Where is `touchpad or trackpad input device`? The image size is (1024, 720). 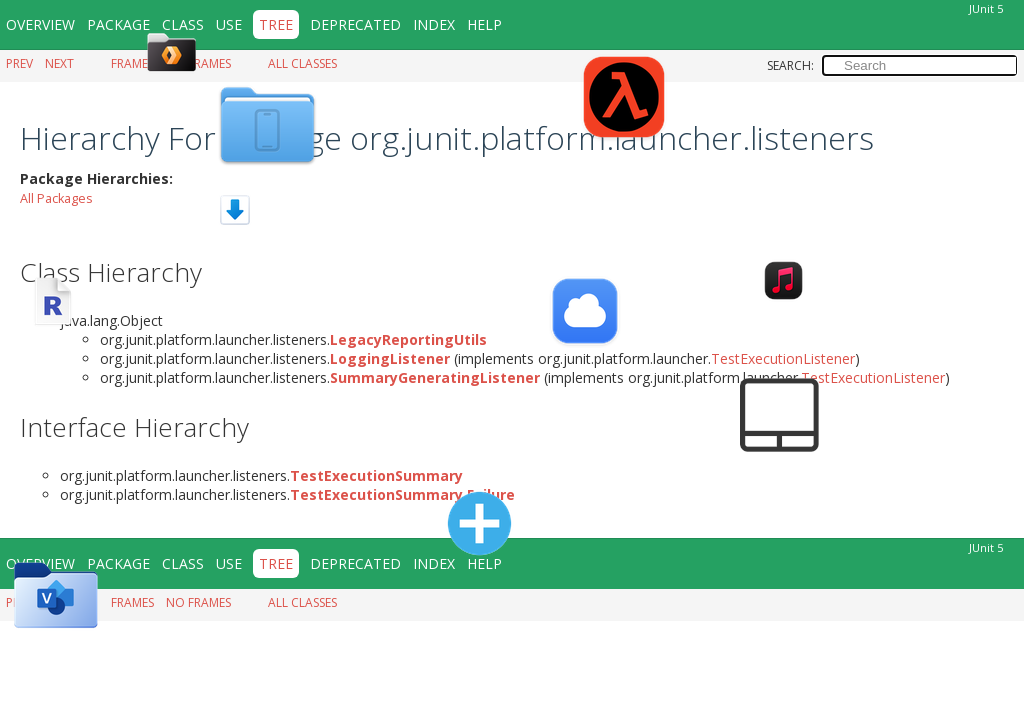
touchpad or trackpad input device is located at coordinates (782, 415).